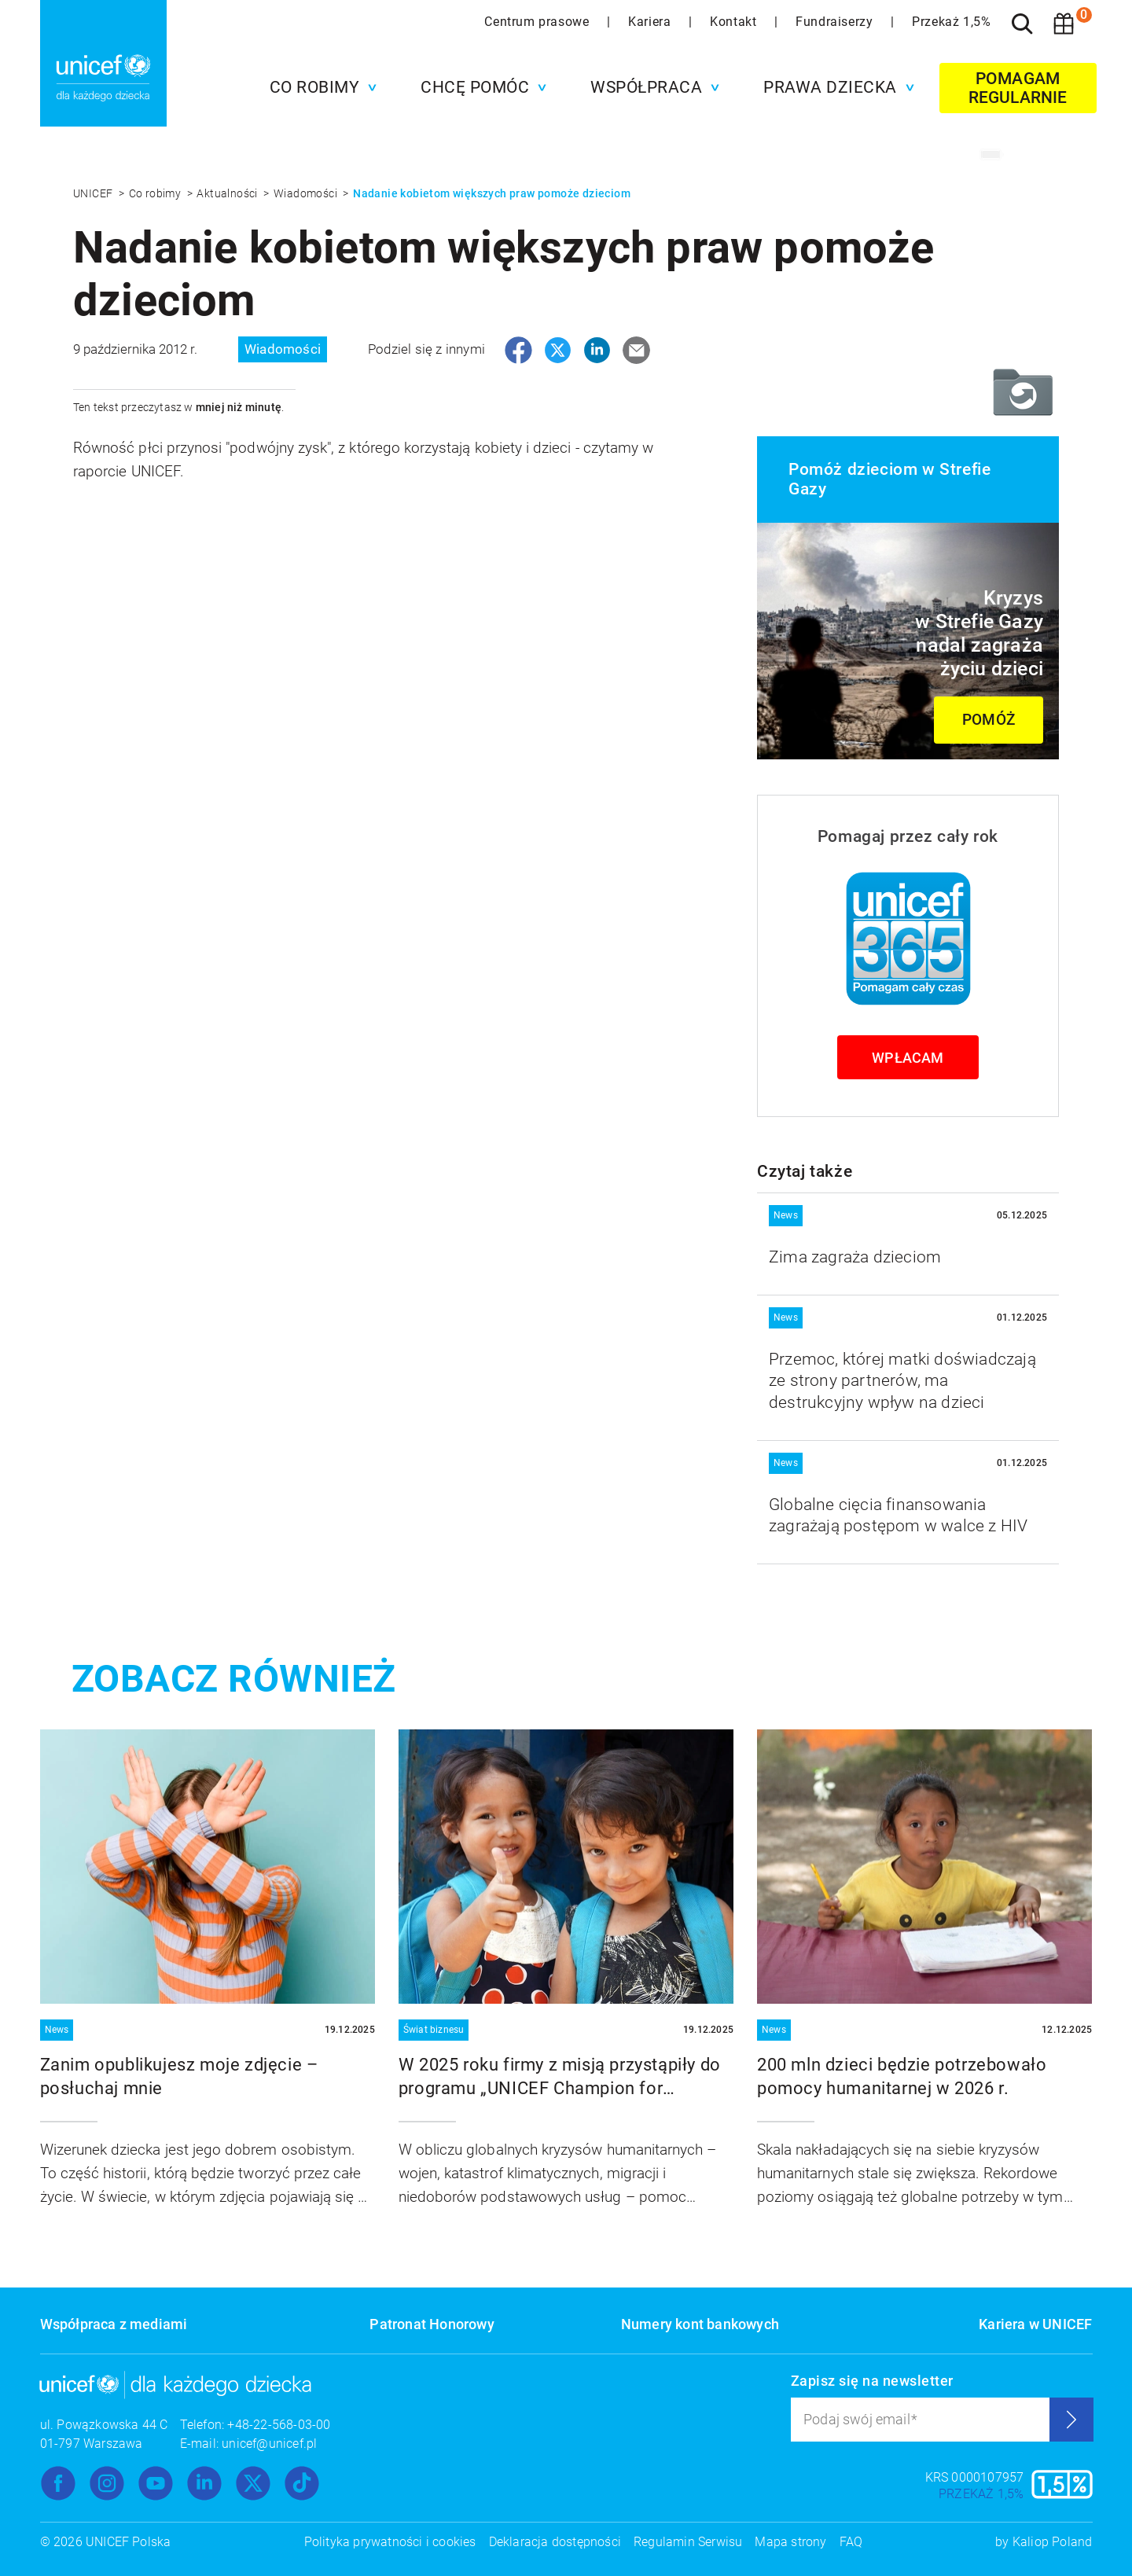  What do you see at coordinates (991, 154) in the screenshot?
I see `indicates battery is fully charged` at bounding box center [991, 154].